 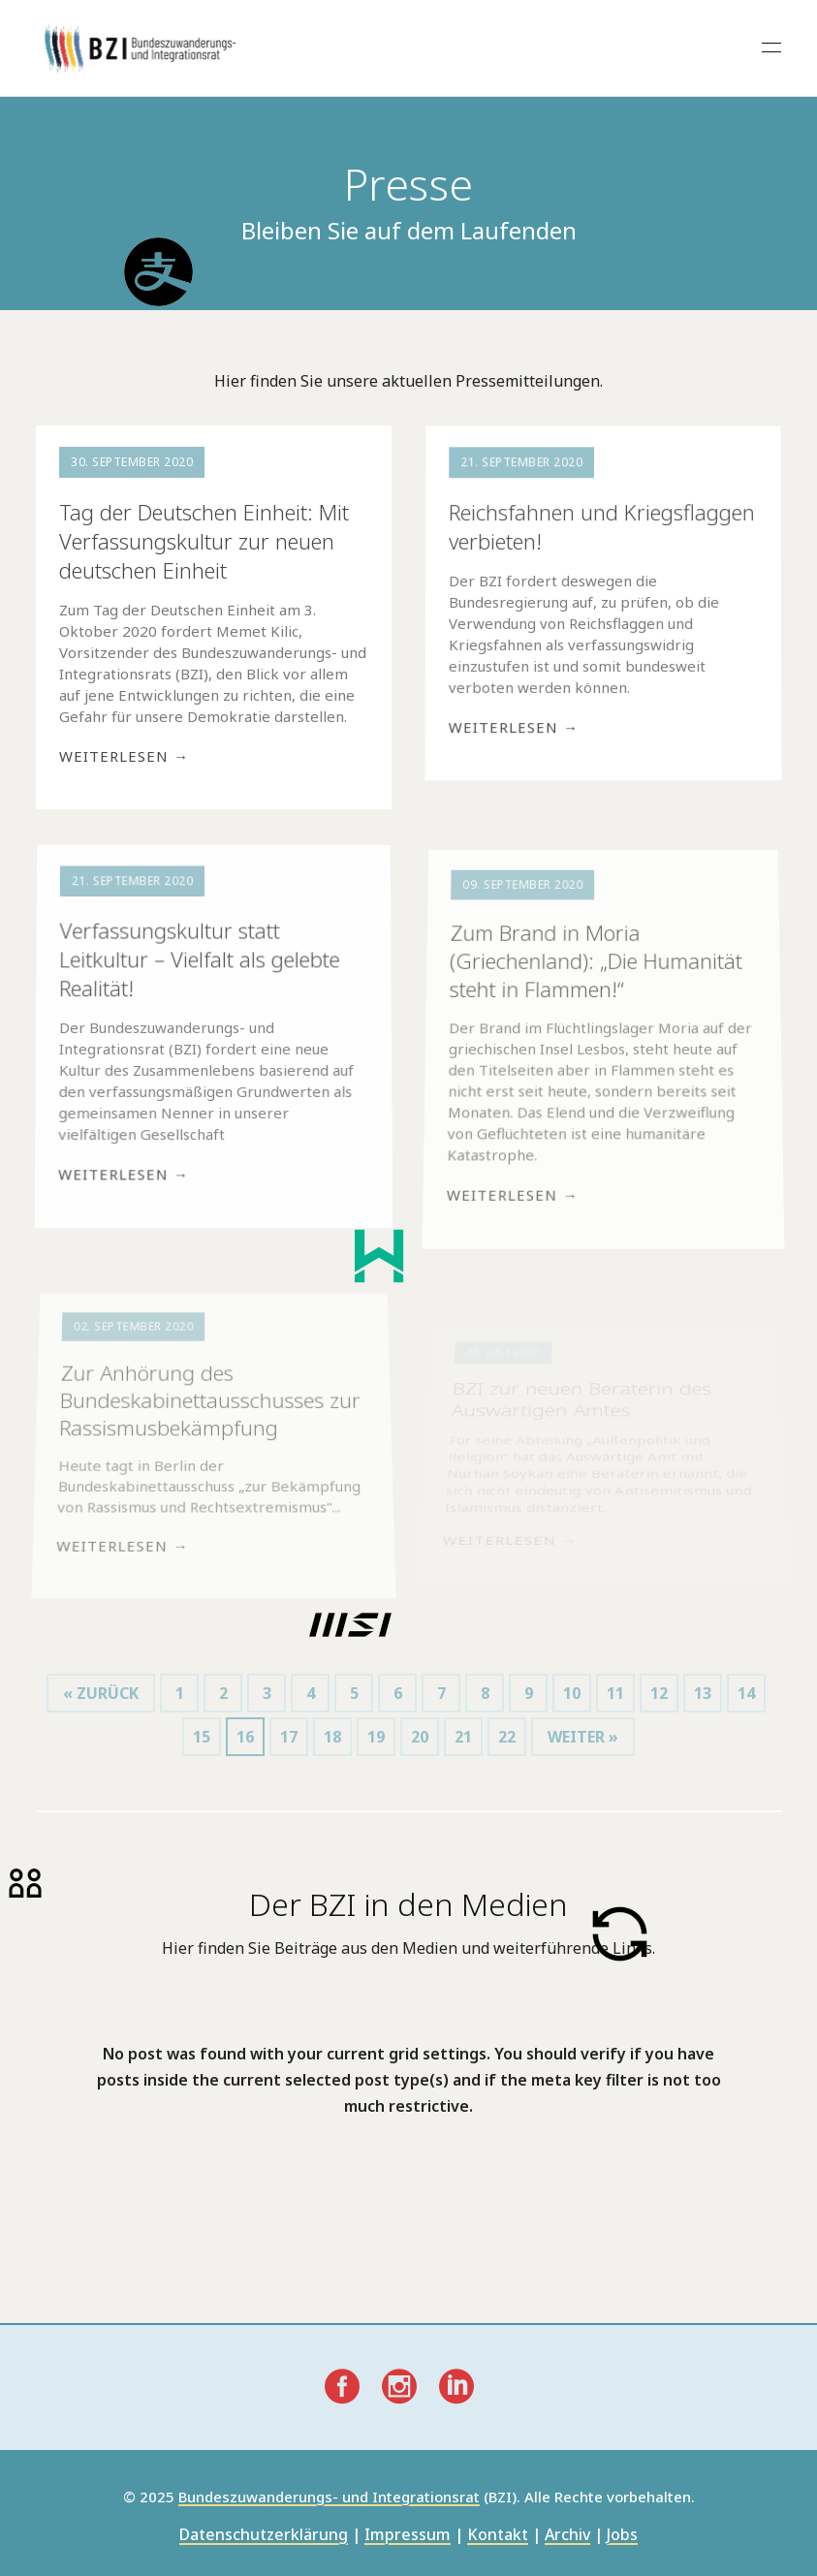 What do you see at coordinates (350, 1624) in the screenshot?
I see `MSI Business brand logo` at bounding box center [350, 1624].